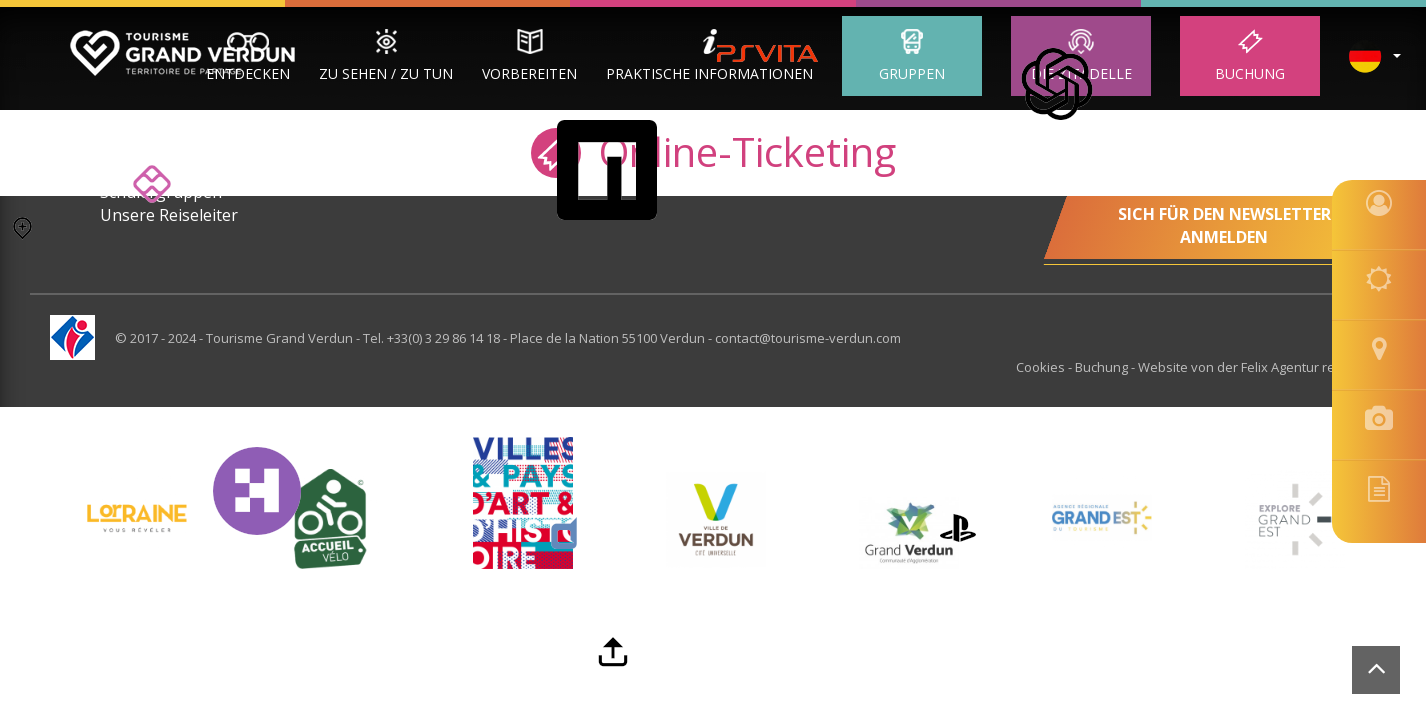 The height and width of the screenshot is (720, 1426). Describe the element at coordinates (1057, 84) in the screenshot. I see `open the OpenAI app or service` at that location.